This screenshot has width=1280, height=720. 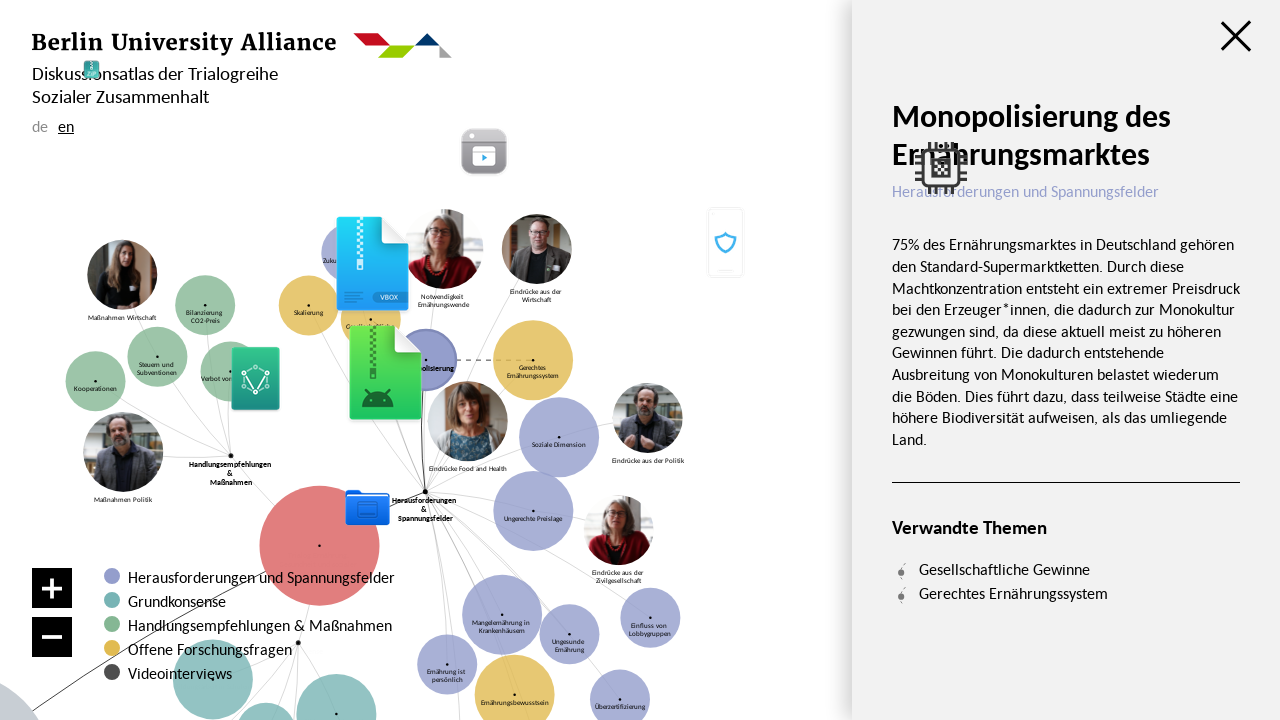 I want to click on an android application package file, so click(x=385, y=374).